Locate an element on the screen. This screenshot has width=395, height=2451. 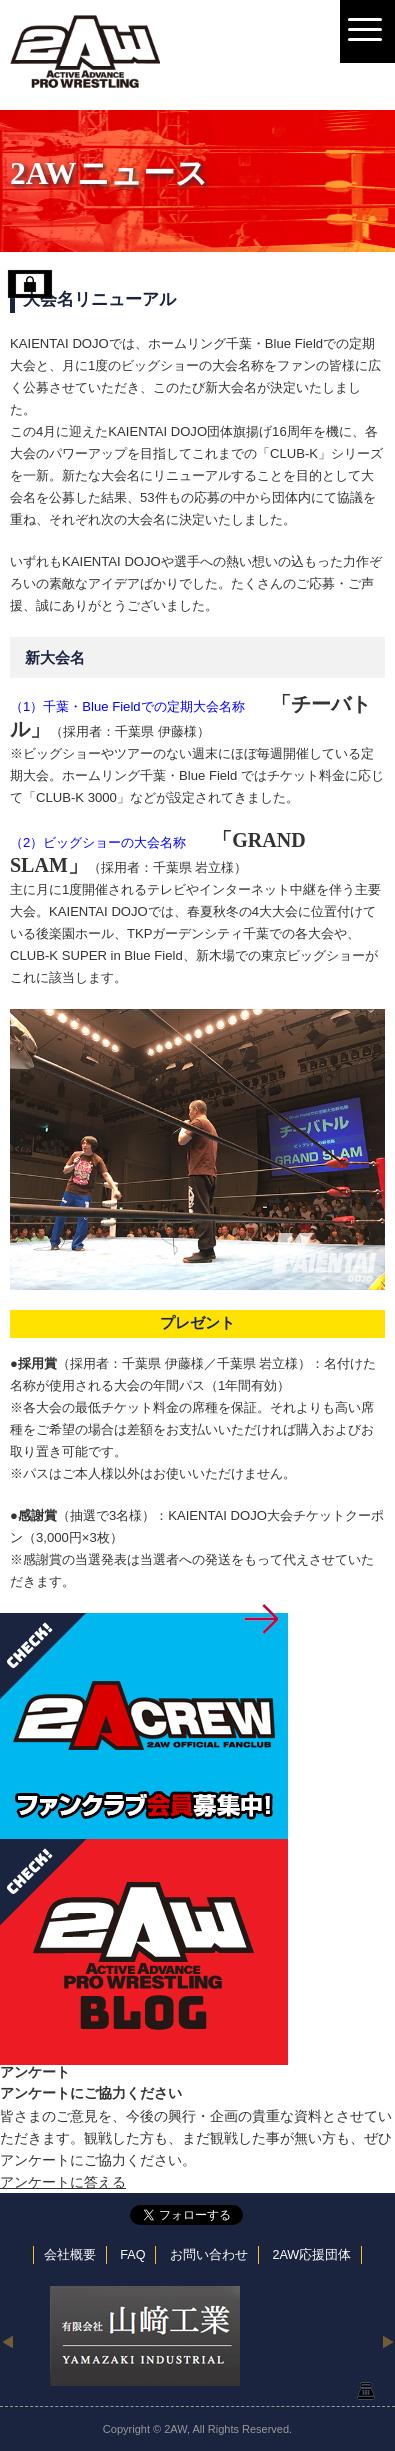
lock screen in landscape orientation is located at coordinates (30, 284).